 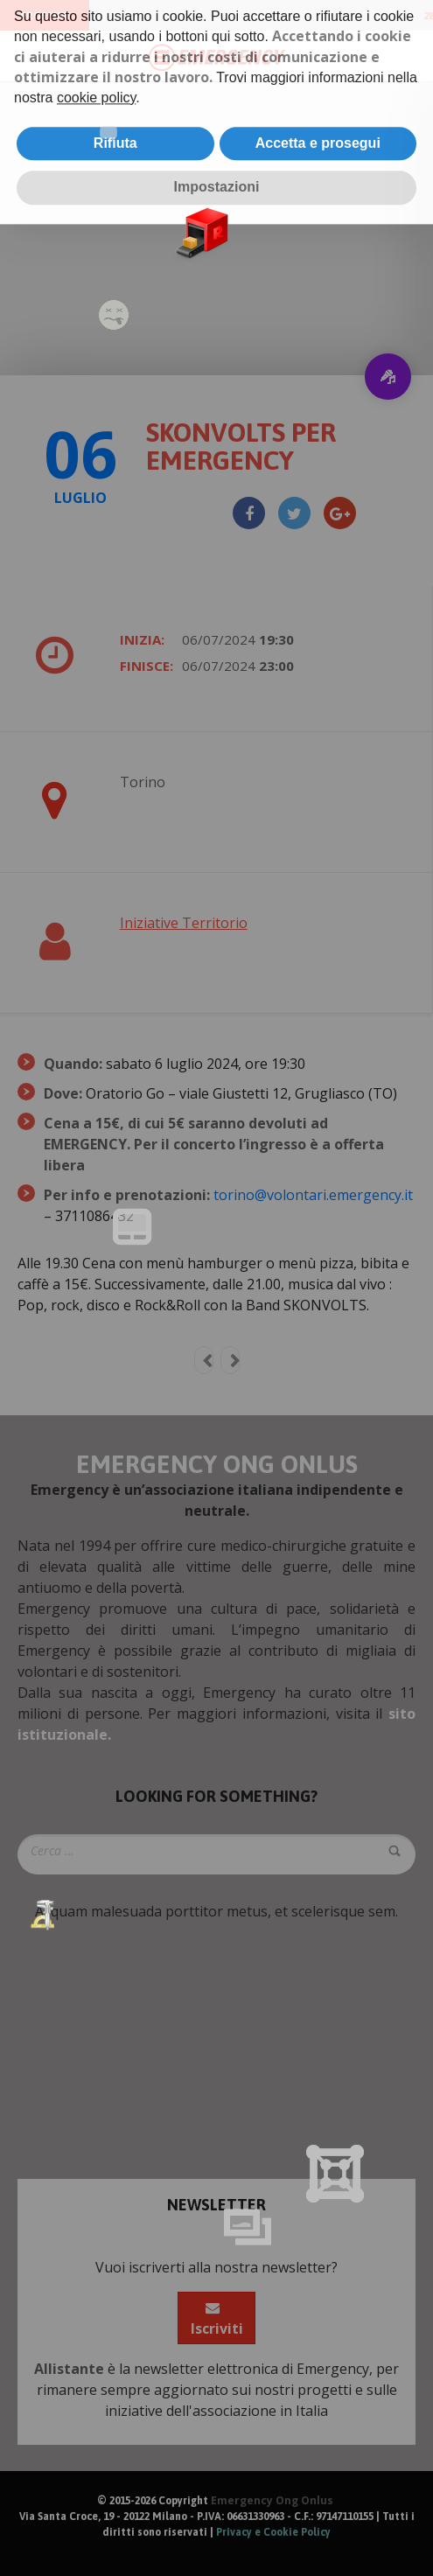 I want to click on open engineering applications, so click(x=43, y=1915).